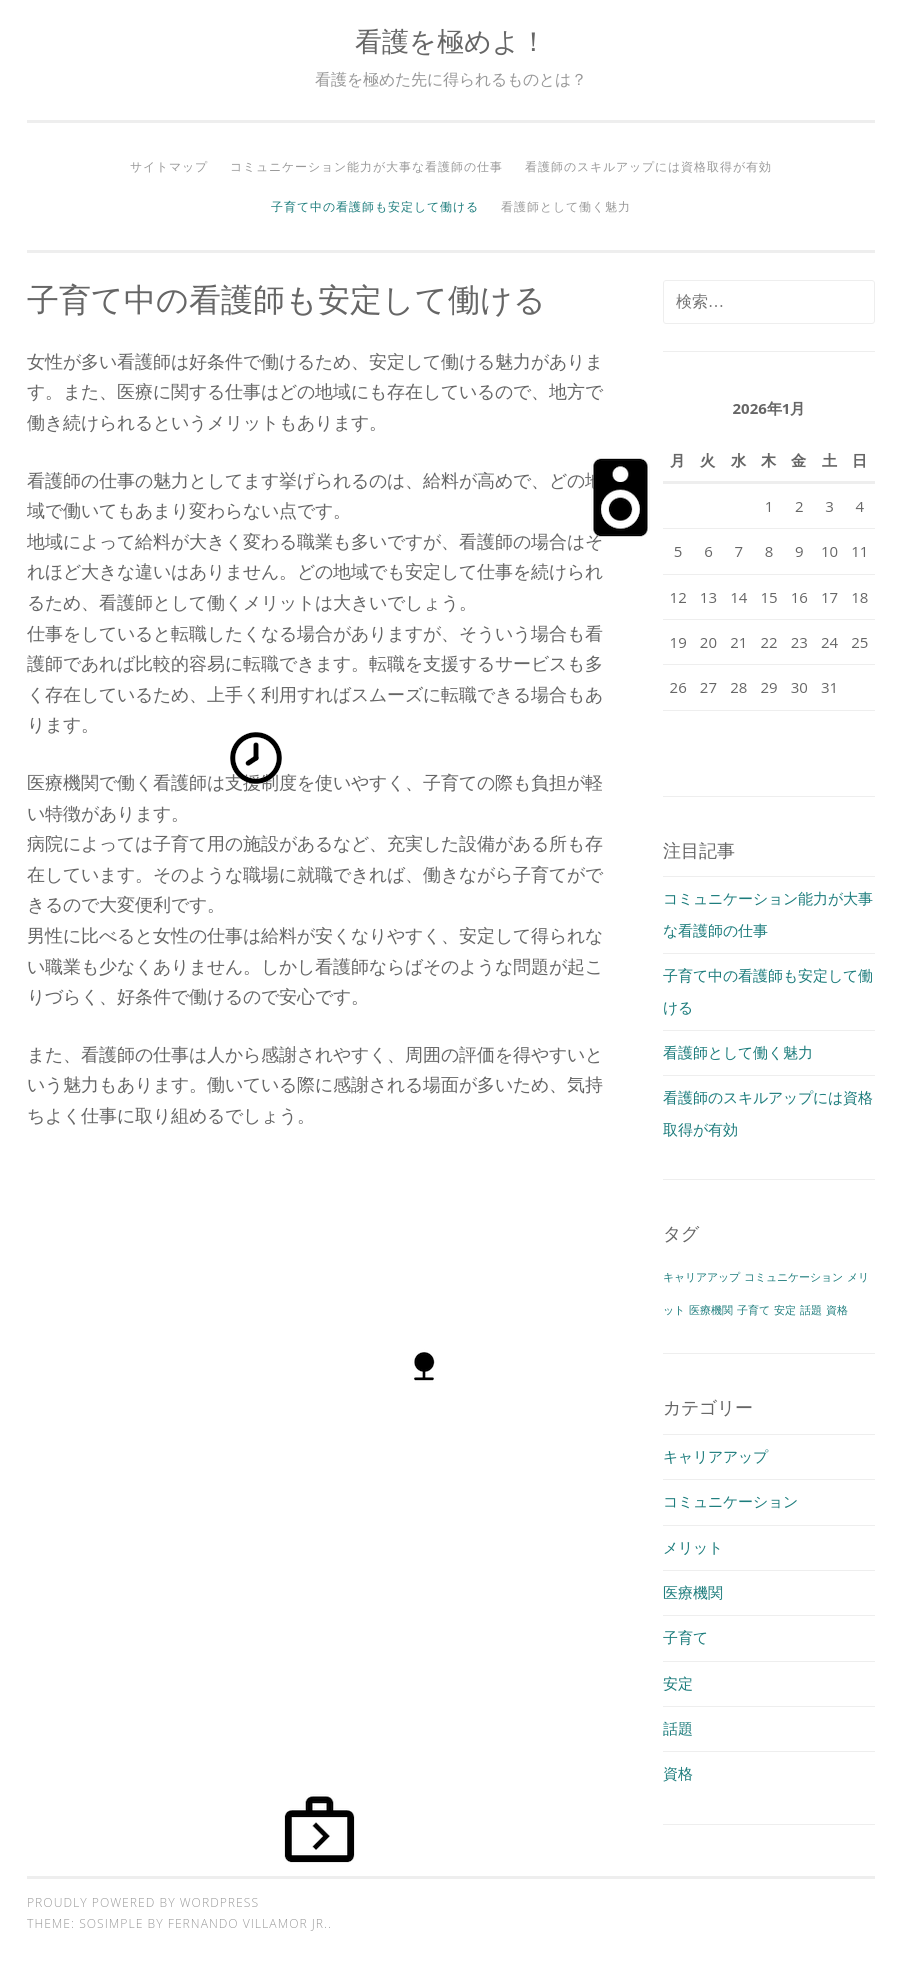 Image resolution: width=902 pixels, height=1961 pixels. I want to click on schedule task for next week, so click(319, 1827).